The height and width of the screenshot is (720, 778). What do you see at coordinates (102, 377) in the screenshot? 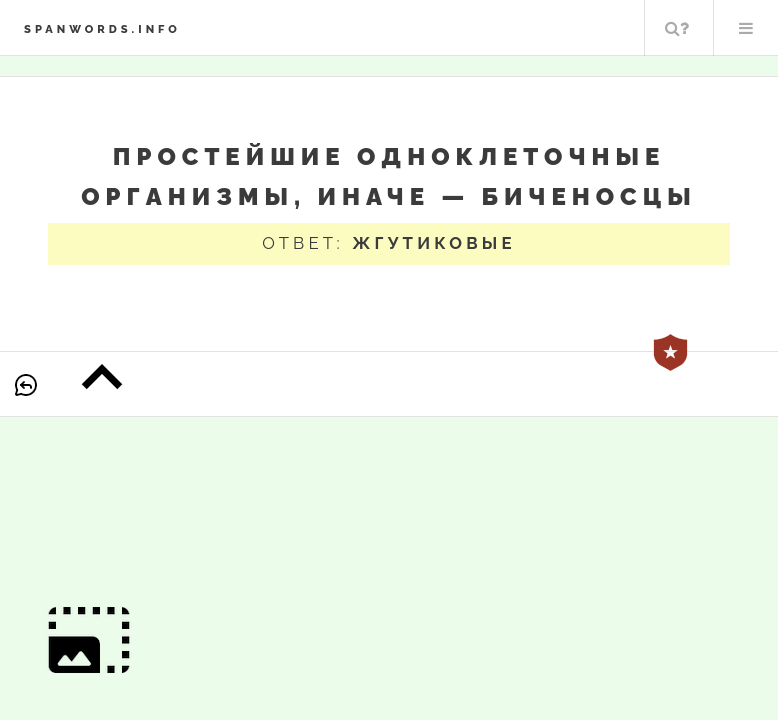
I see `collapse an expanded section` at bounding box center [102, 377].